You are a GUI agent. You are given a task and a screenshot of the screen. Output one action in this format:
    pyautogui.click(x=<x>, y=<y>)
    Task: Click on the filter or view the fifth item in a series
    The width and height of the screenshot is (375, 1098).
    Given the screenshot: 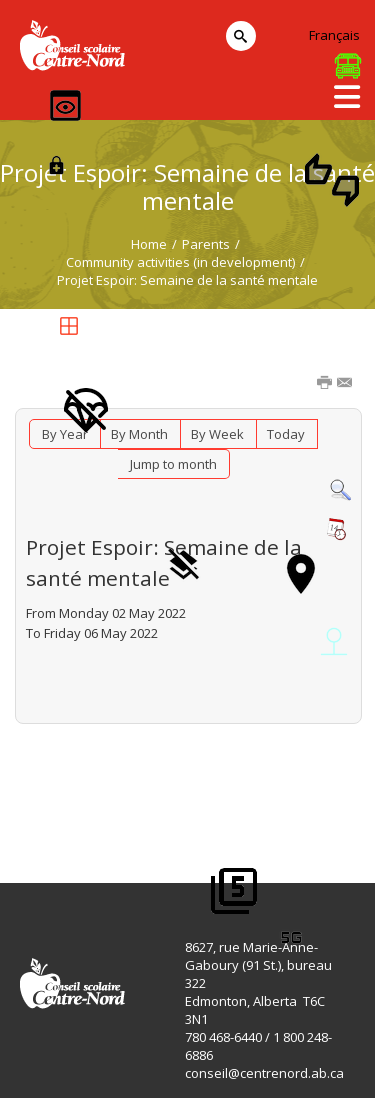 What is the action you would take?
    pyautogui.click(x=234, y=891)
    